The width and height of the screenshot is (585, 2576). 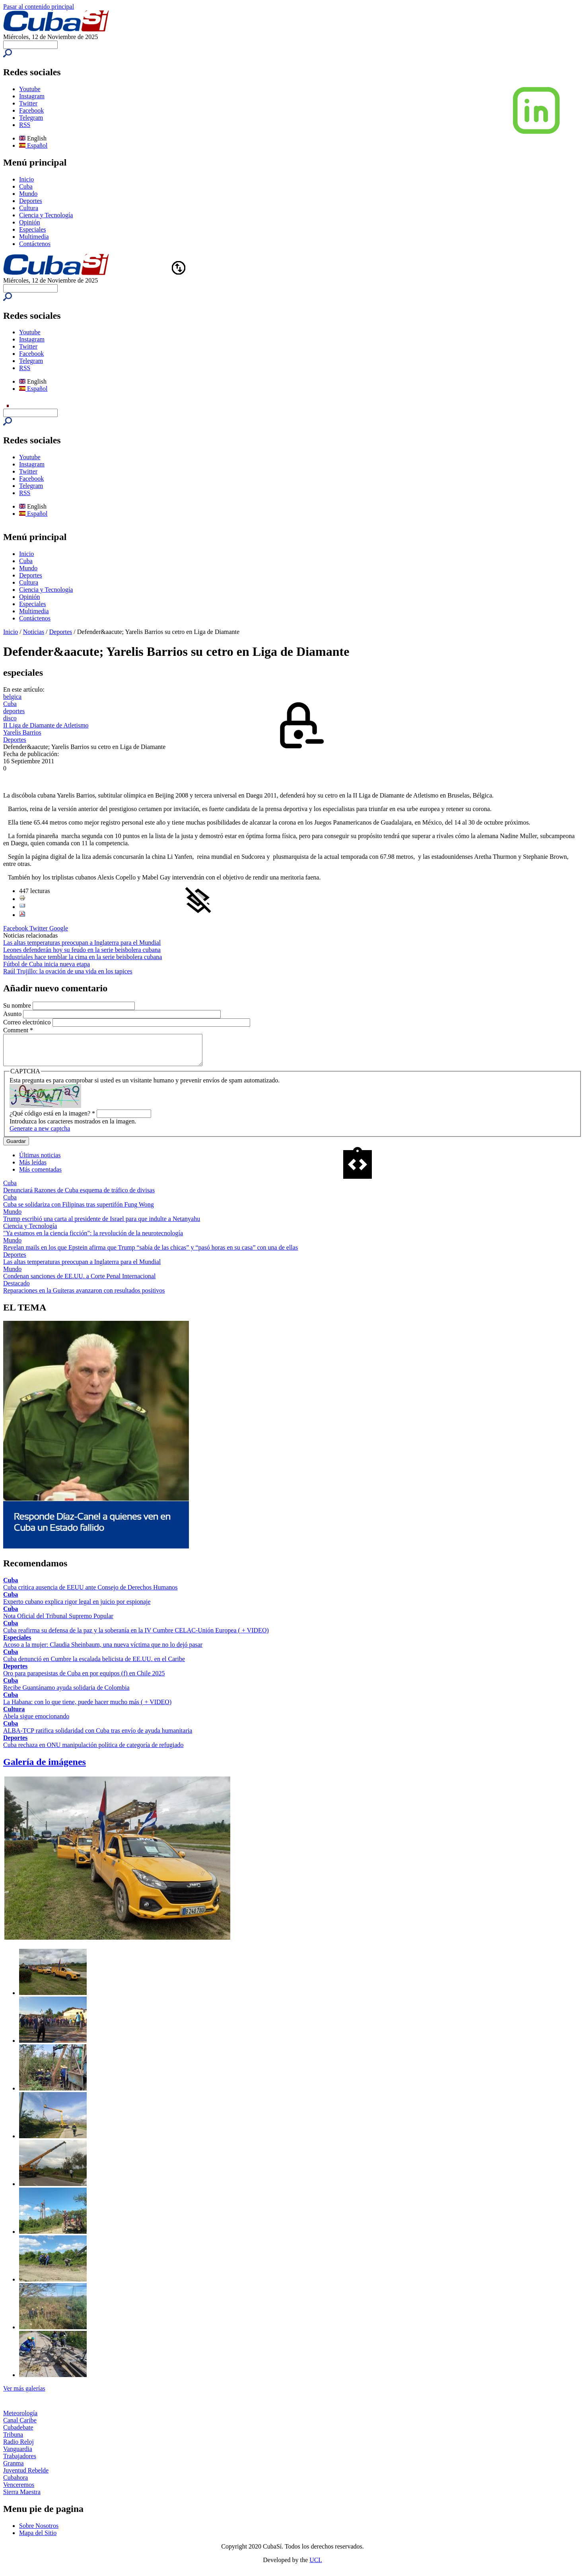 I want to click on view integration or embed code, so click(x=358, y=1164).